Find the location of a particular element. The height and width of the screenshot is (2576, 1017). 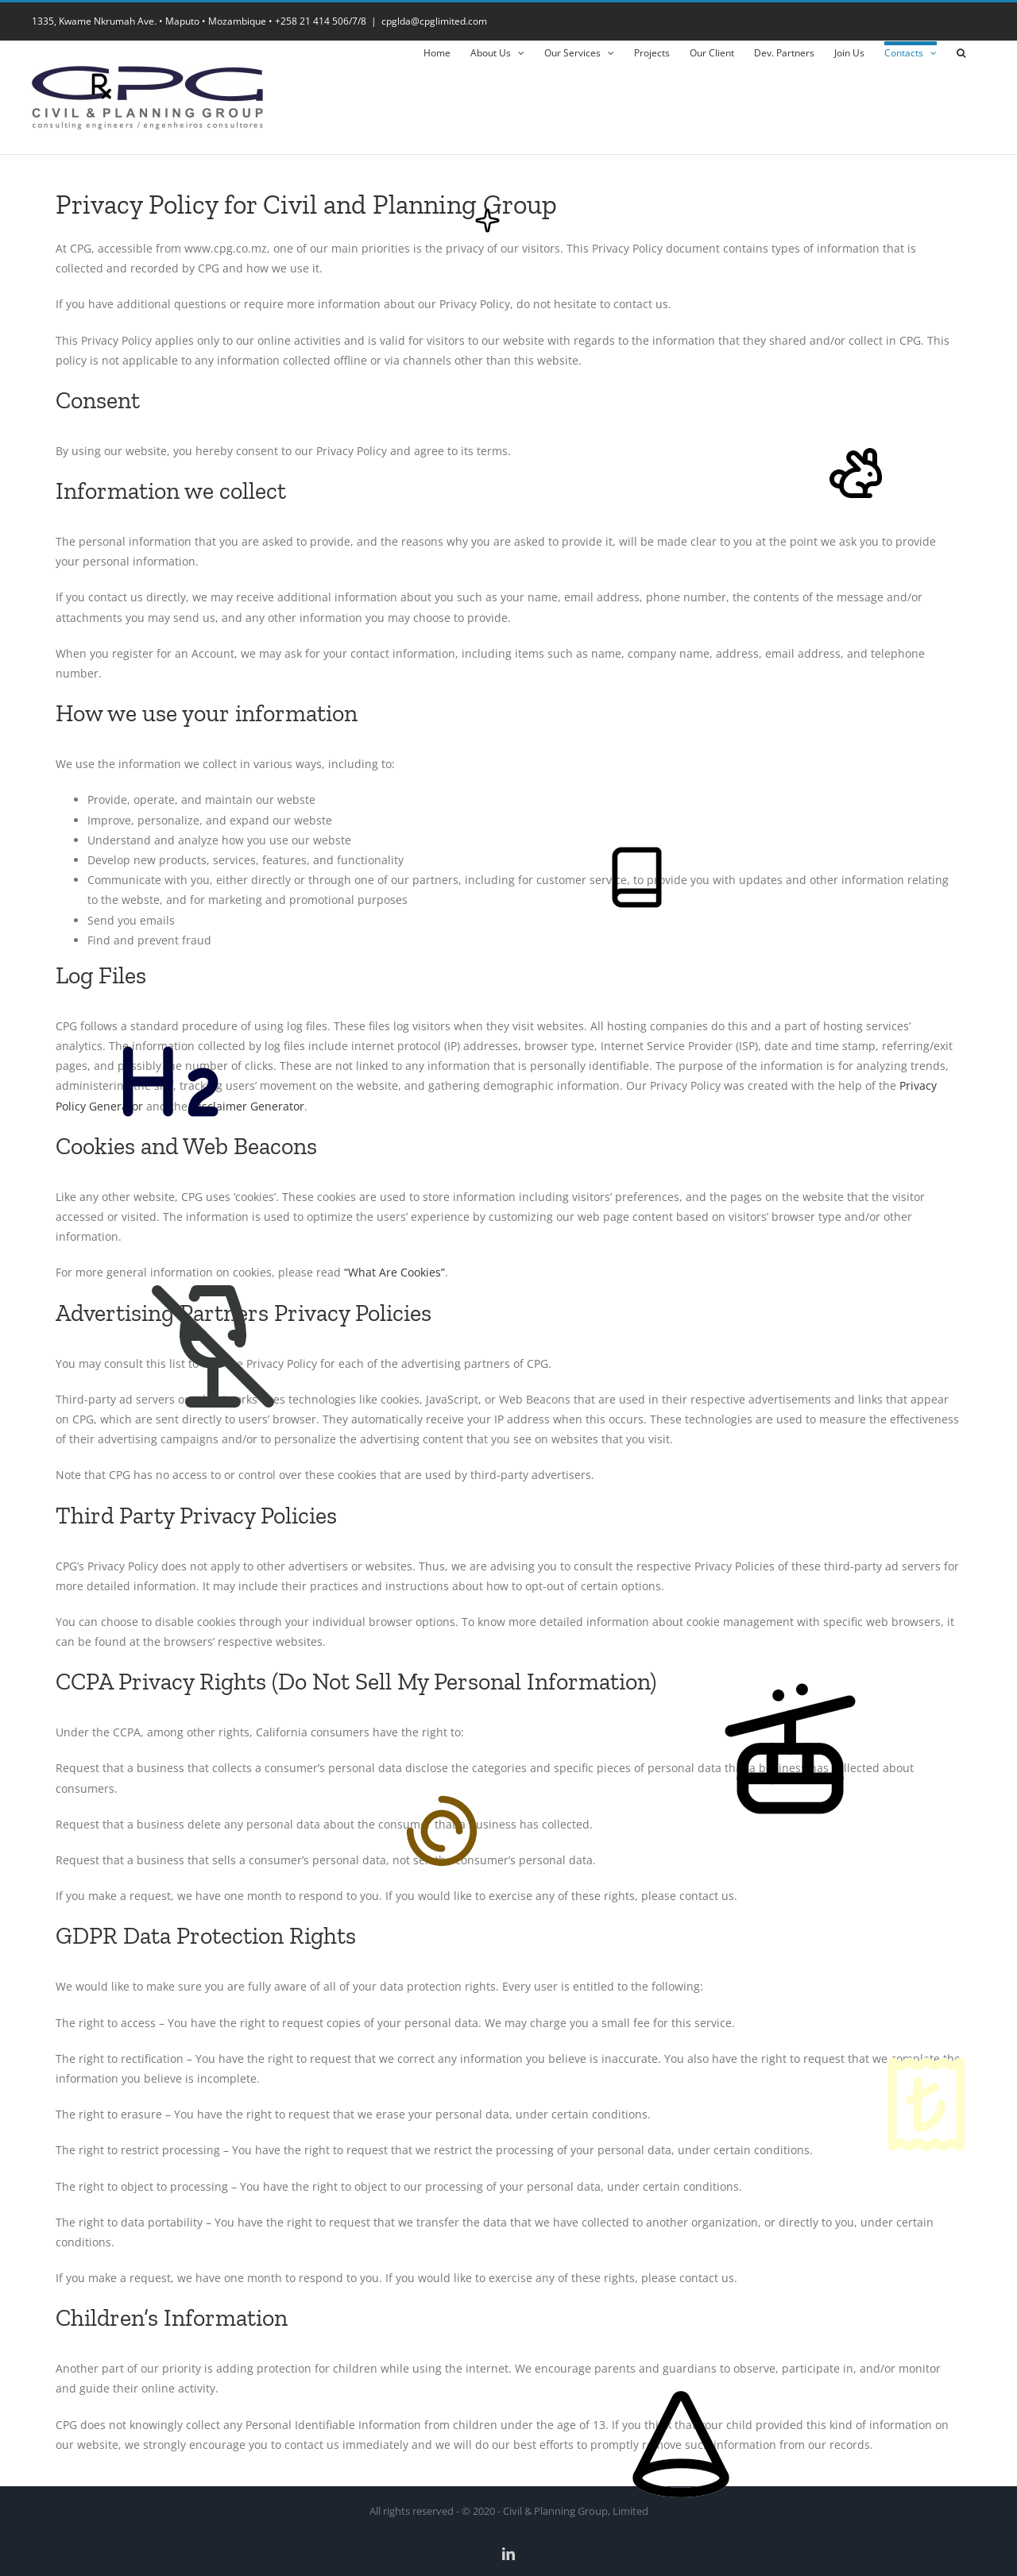

indicates alcohol-free or no alcoholic beverages is located at coordinates (213, 1346).